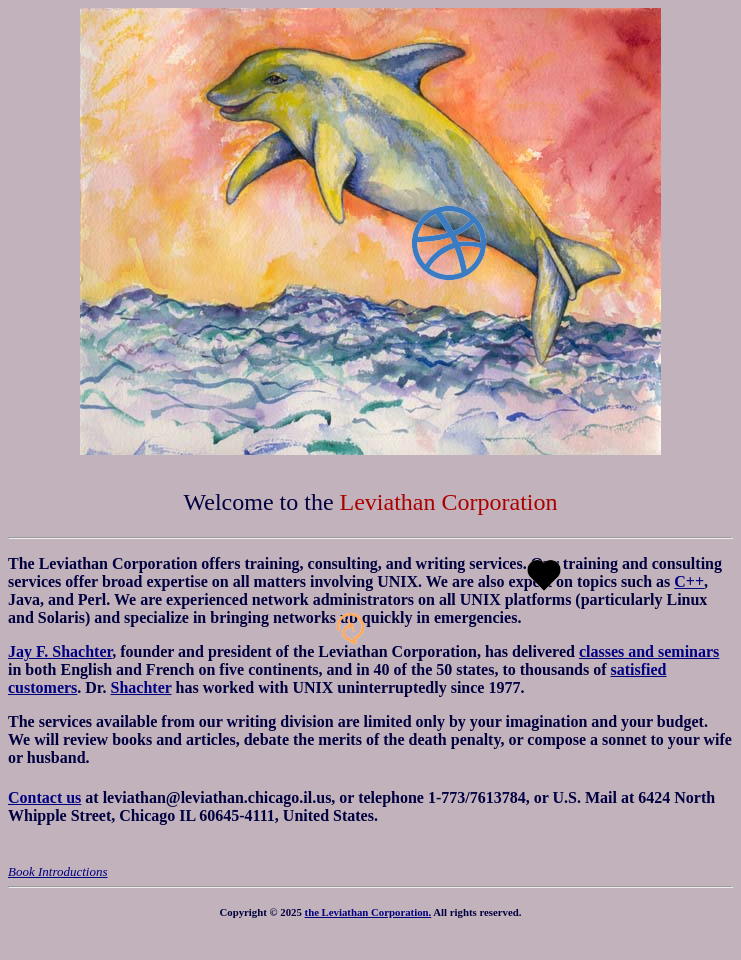 This screenshot has width=741, height=960. I want to click on open the Satellite app, so click(350, 628).